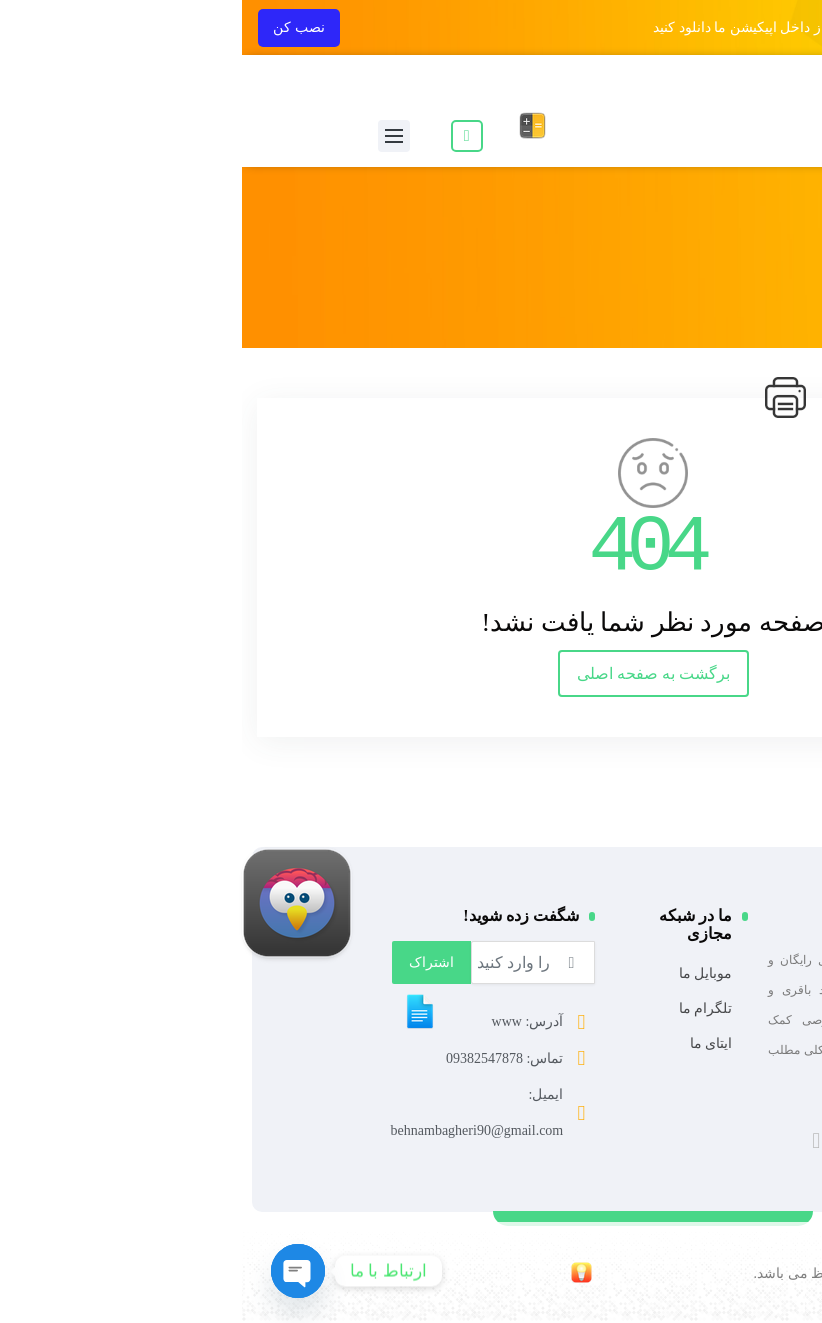  What do you see at coordinates (420, 1012) in the screenshot?
I see `open a text document or word processing file` at bounding box center [420, 1012].